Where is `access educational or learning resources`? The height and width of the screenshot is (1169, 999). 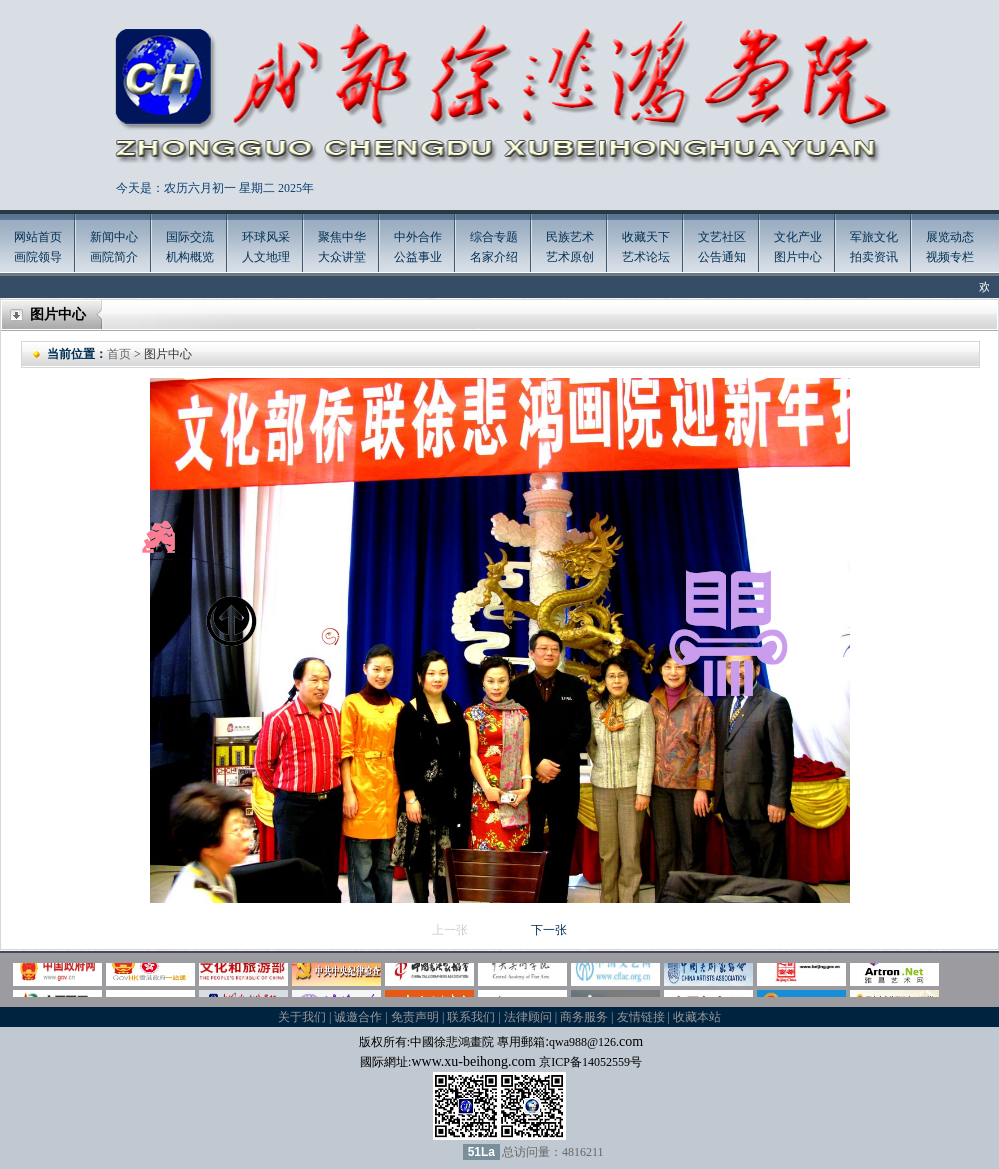
access educational or learning resources is located at coordinates (728, 631).